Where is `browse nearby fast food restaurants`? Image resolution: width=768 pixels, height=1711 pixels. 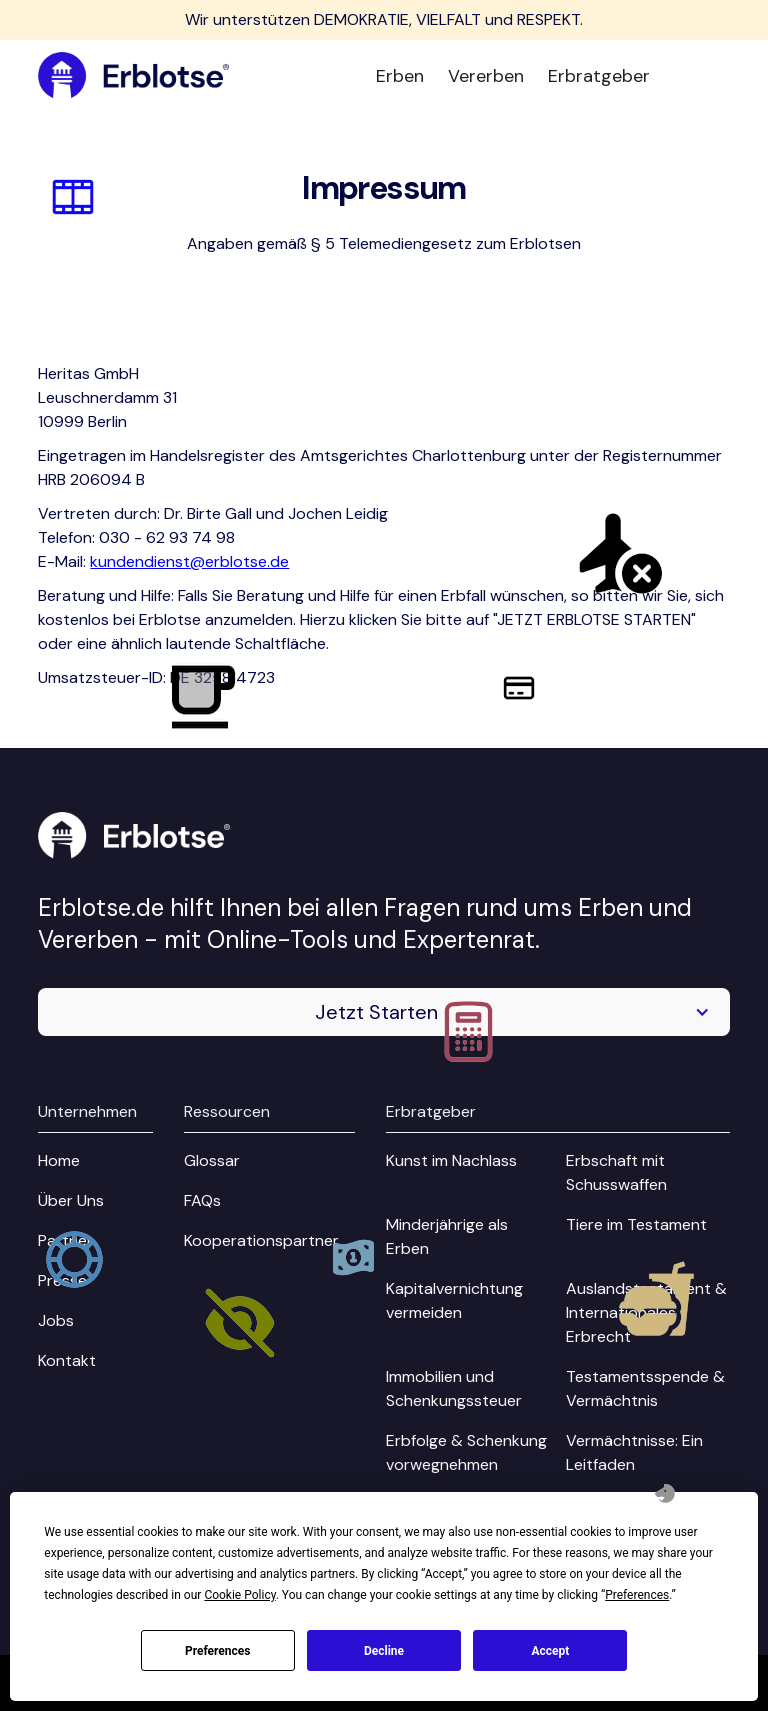 browse nearby fast food restaurants is located at coordinates (656, 1298).